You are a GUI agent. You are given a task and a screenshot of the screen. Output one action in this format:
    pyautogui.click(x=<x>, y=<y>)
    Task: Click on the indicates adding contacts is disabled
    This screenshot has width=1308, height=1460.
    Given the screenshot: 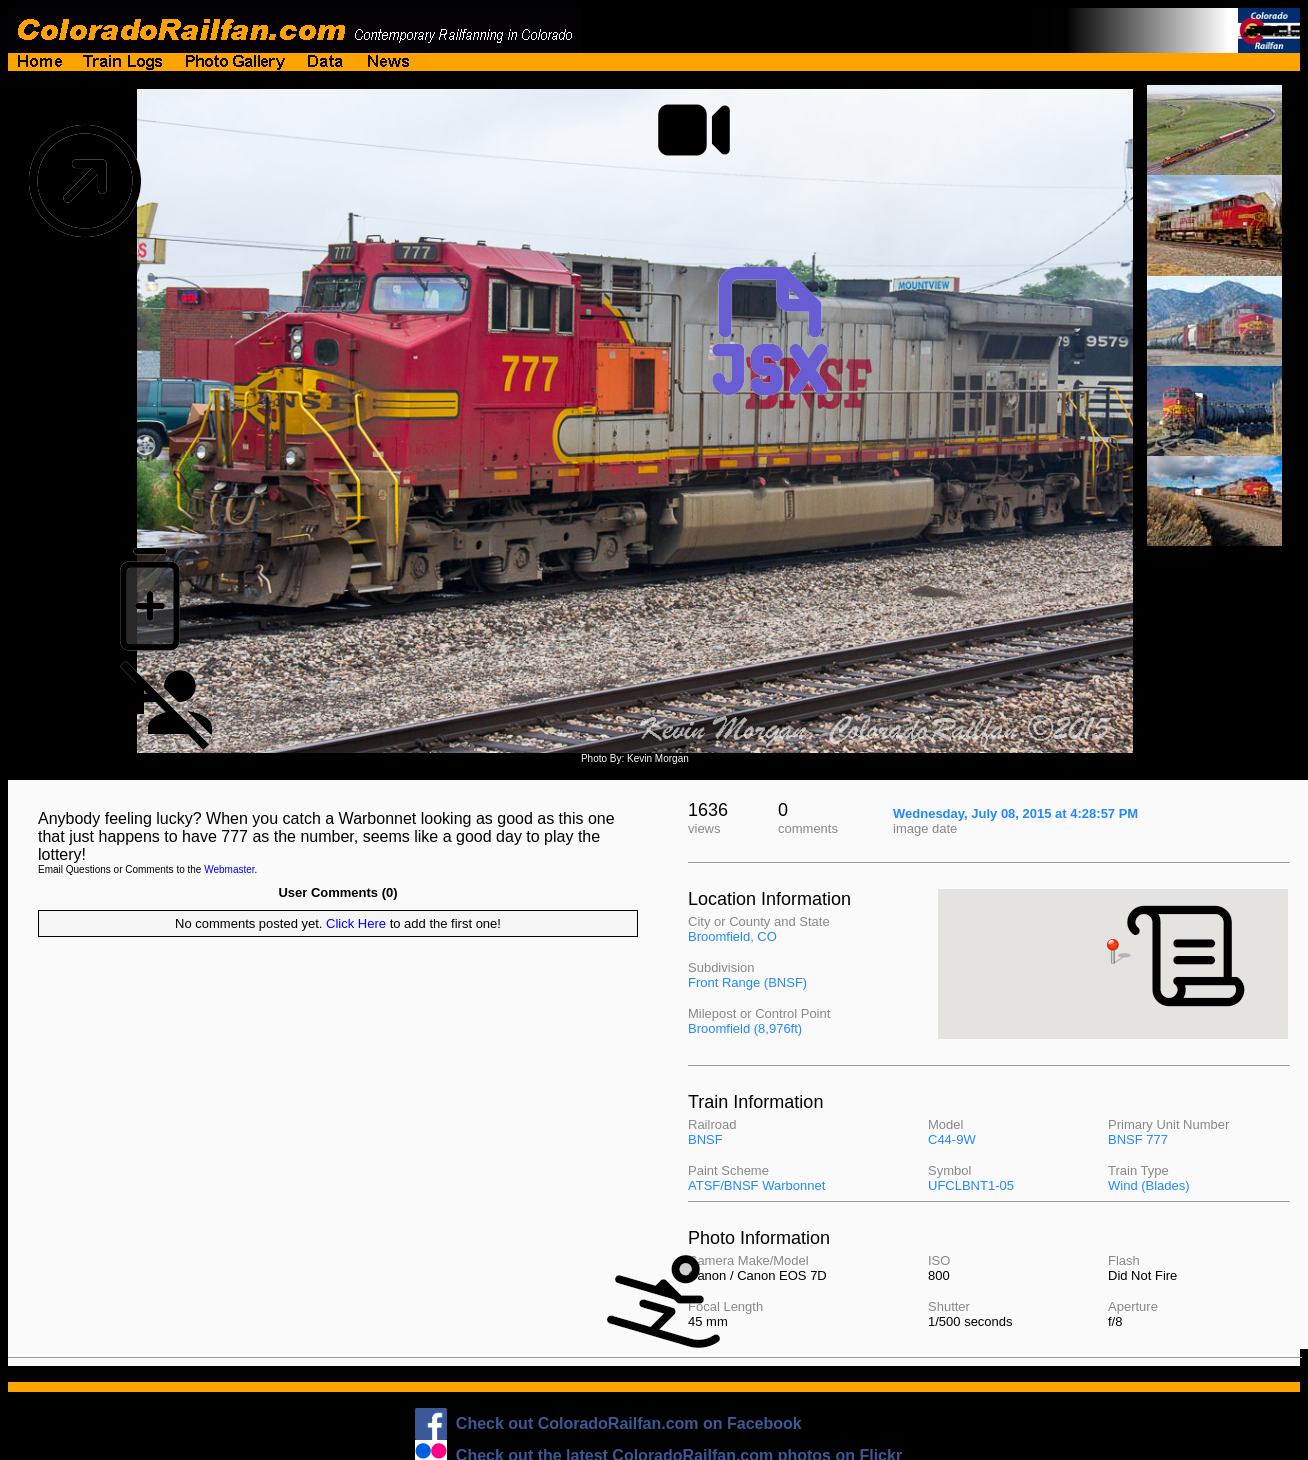 What is the action you would take?
    pyautogui.click(x=168, y=702)
    